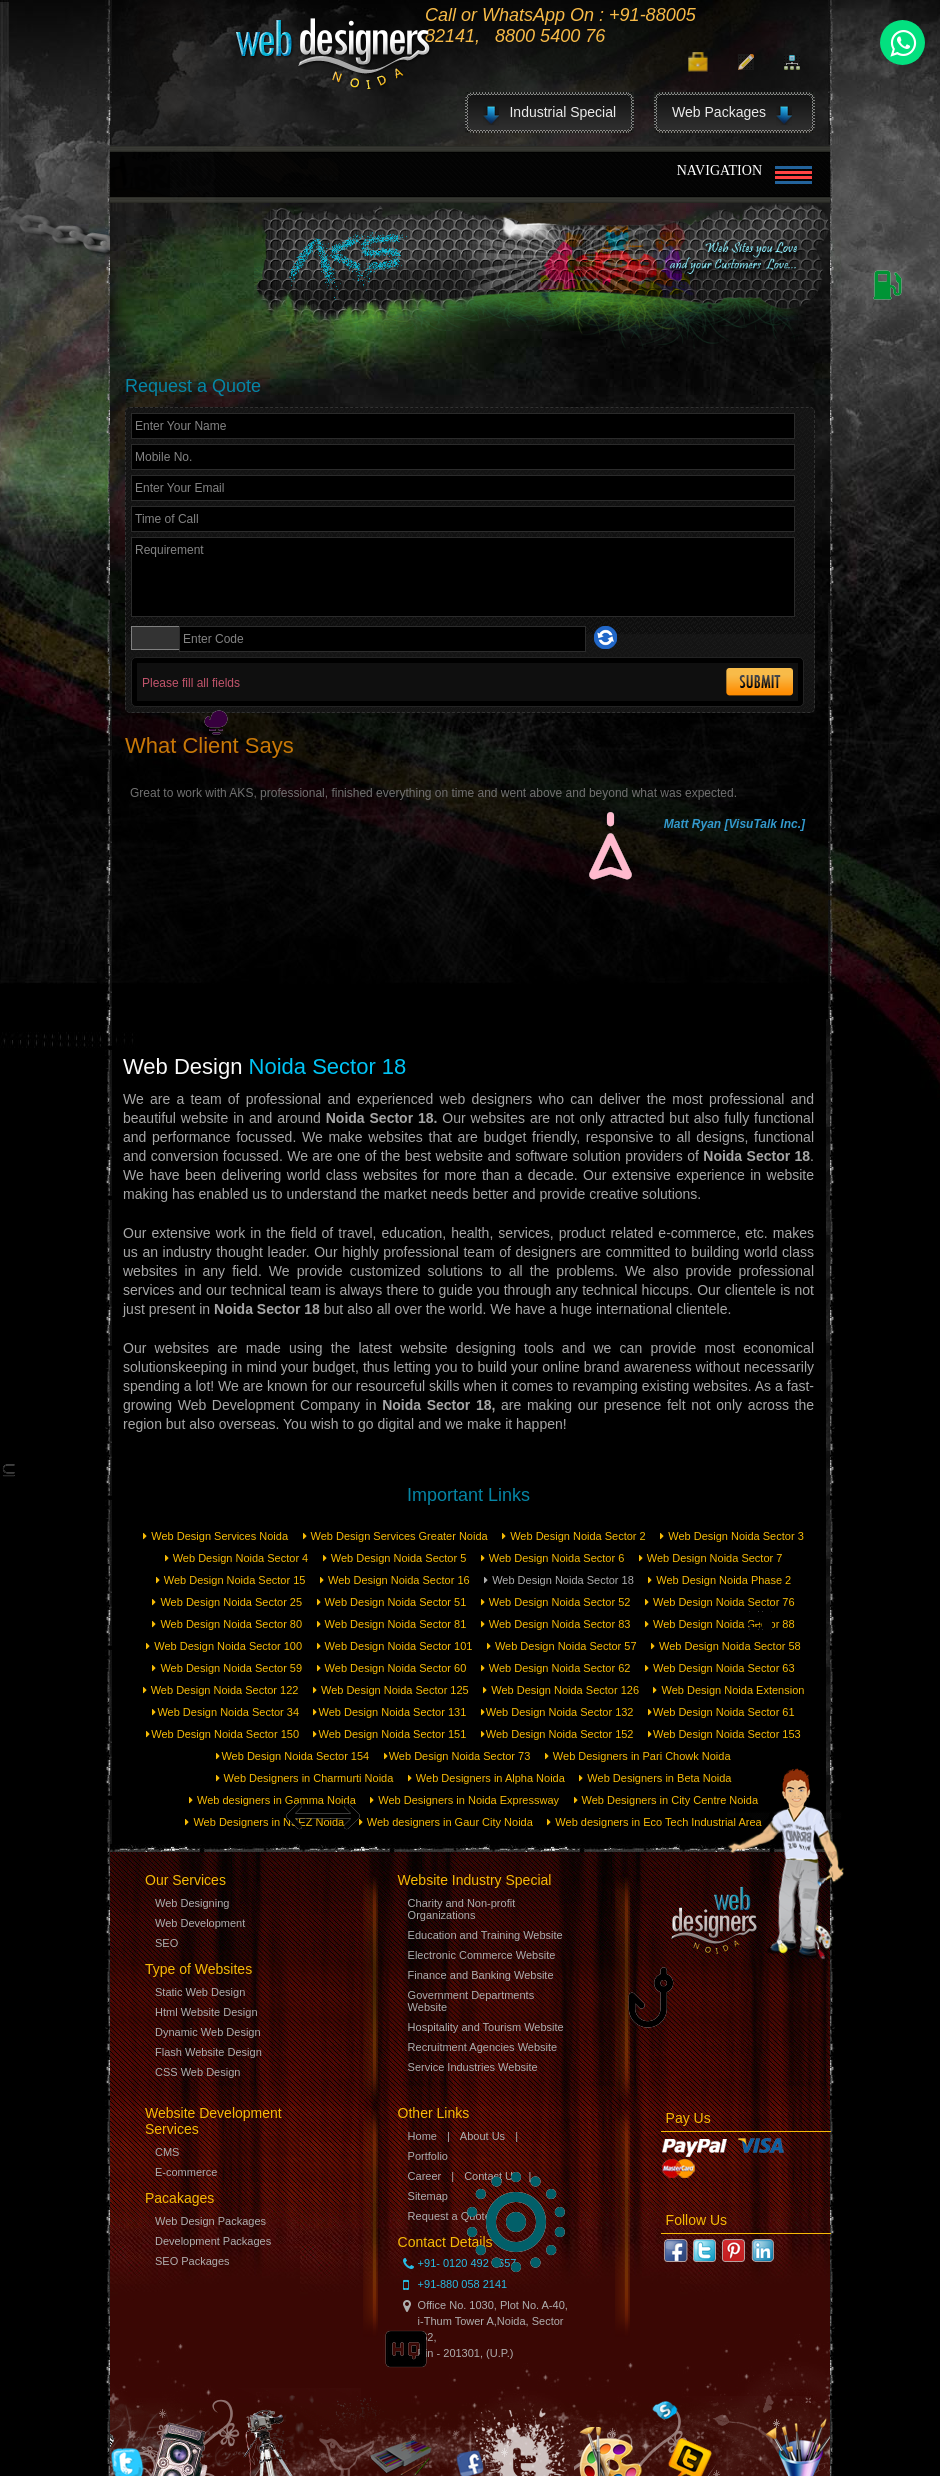 The image size is (940, 2476). What do you see at coordinates (216, 722) in the screenshot?
I see `indicates foggy weather conditions` at bounding box center [216, 722].